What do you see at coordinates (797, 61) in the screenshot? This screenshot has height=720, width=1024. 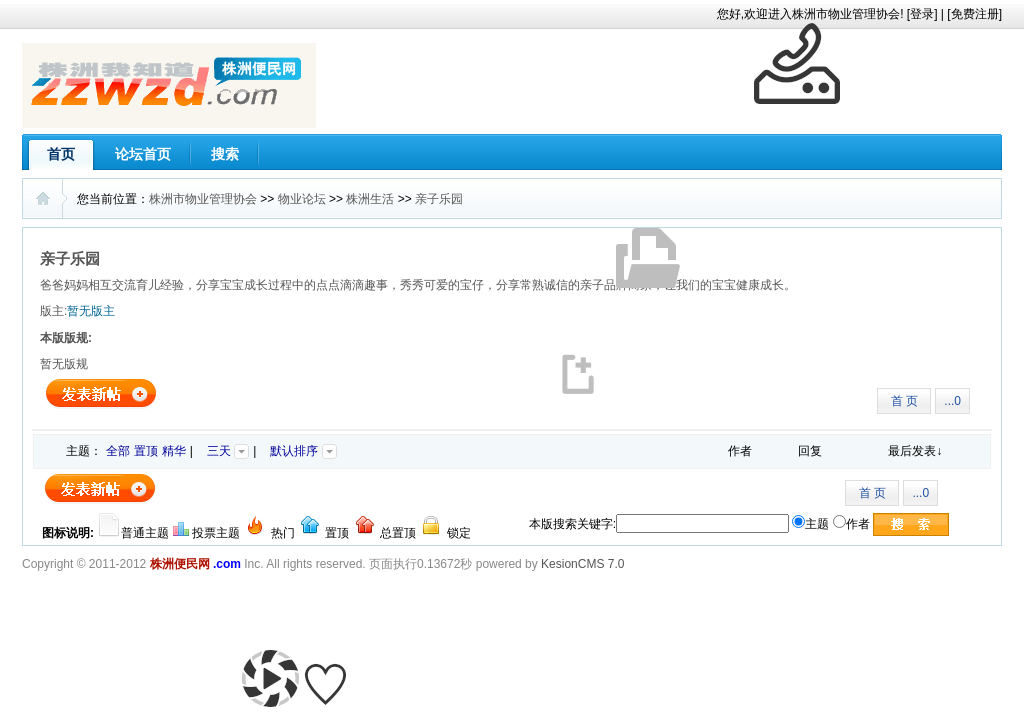 I see `indicates modem or dial-up connection status` at bounding box center [797, 61].